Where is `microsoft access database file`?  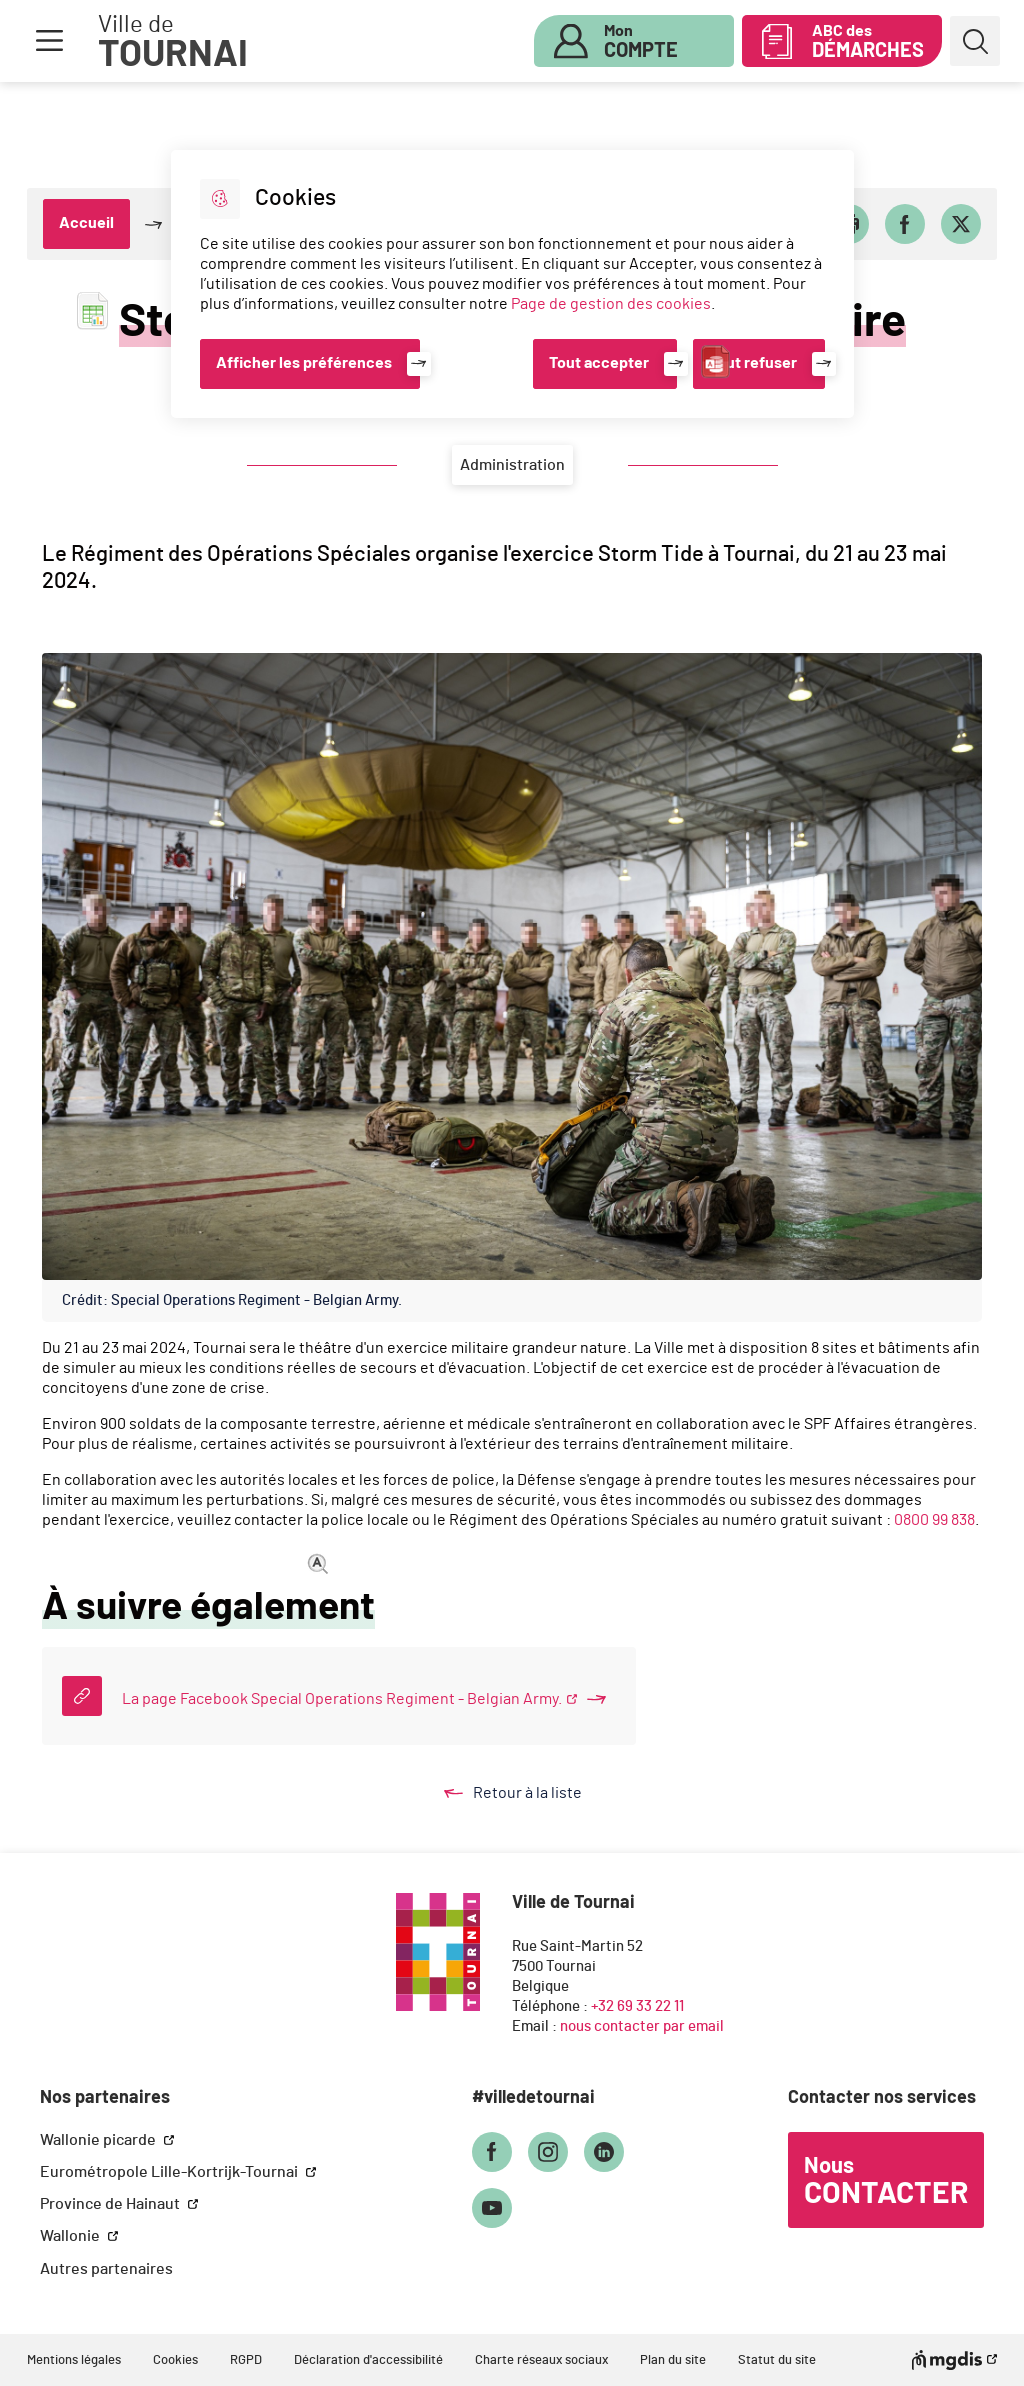 microsoft access database file is located at coordinates (715, 361).